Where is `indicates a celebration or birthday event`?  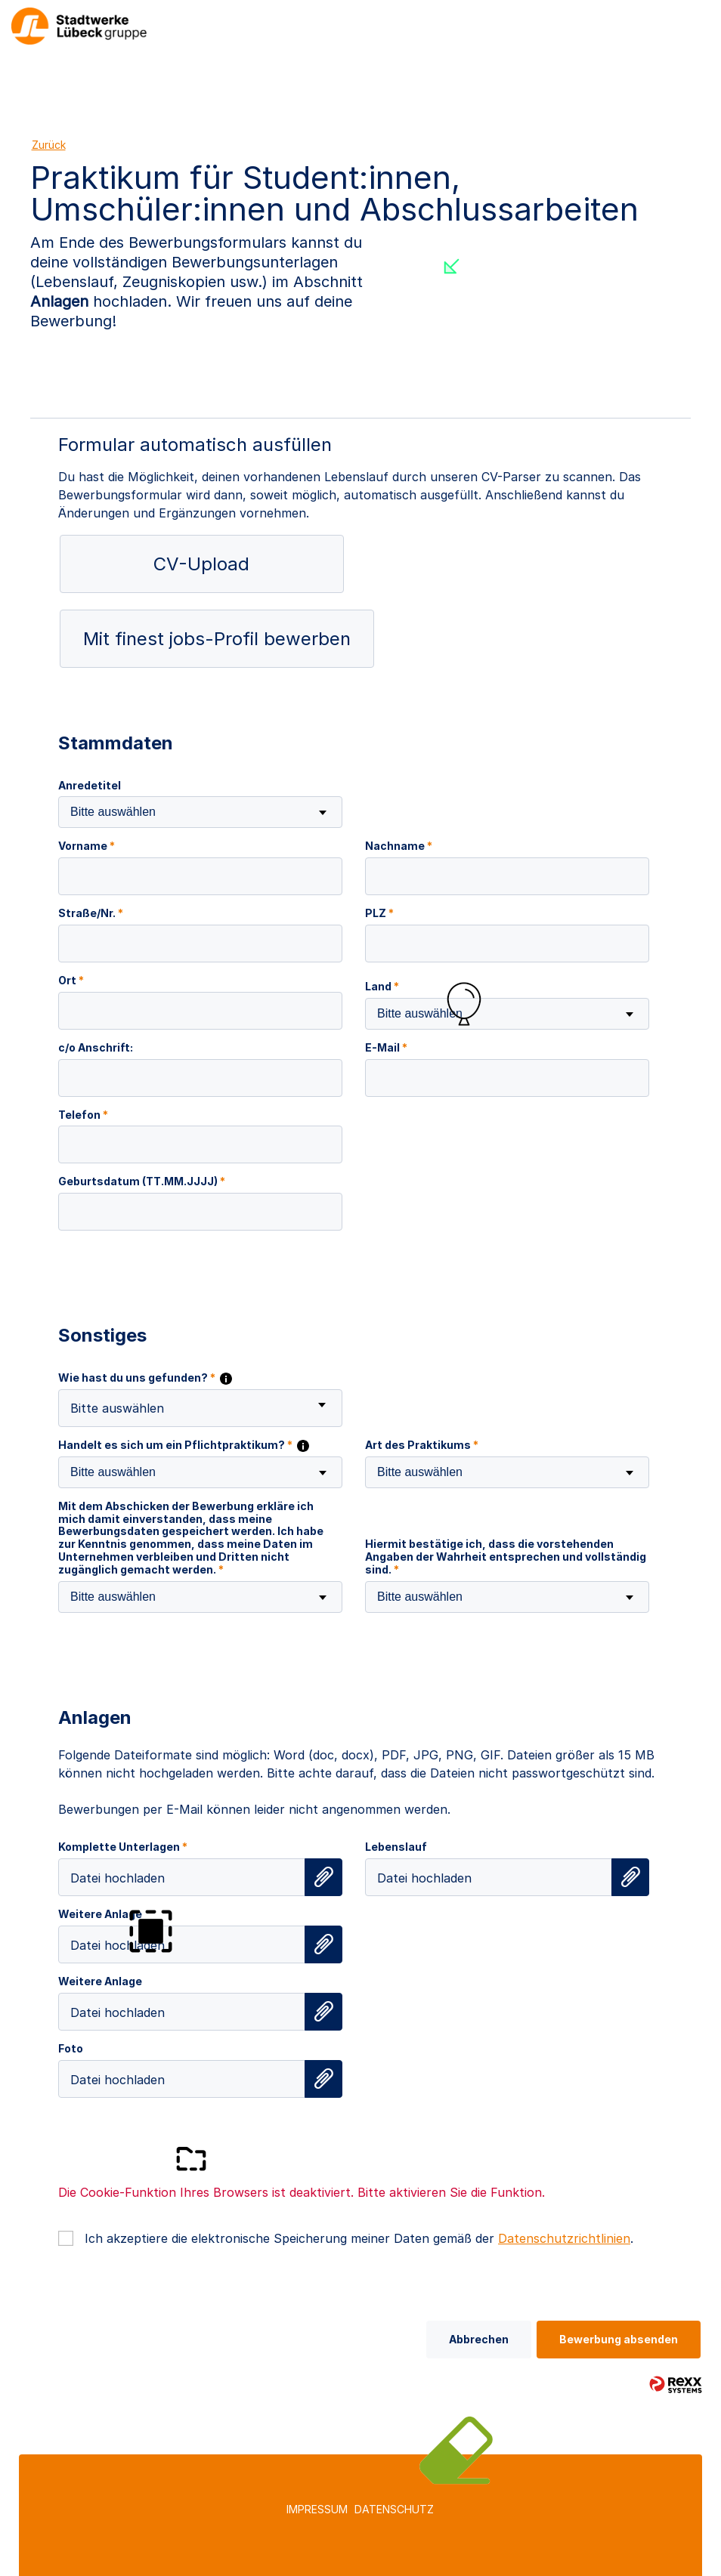
indicates a celebration or birthday event is located at coordinates (464, 1004).